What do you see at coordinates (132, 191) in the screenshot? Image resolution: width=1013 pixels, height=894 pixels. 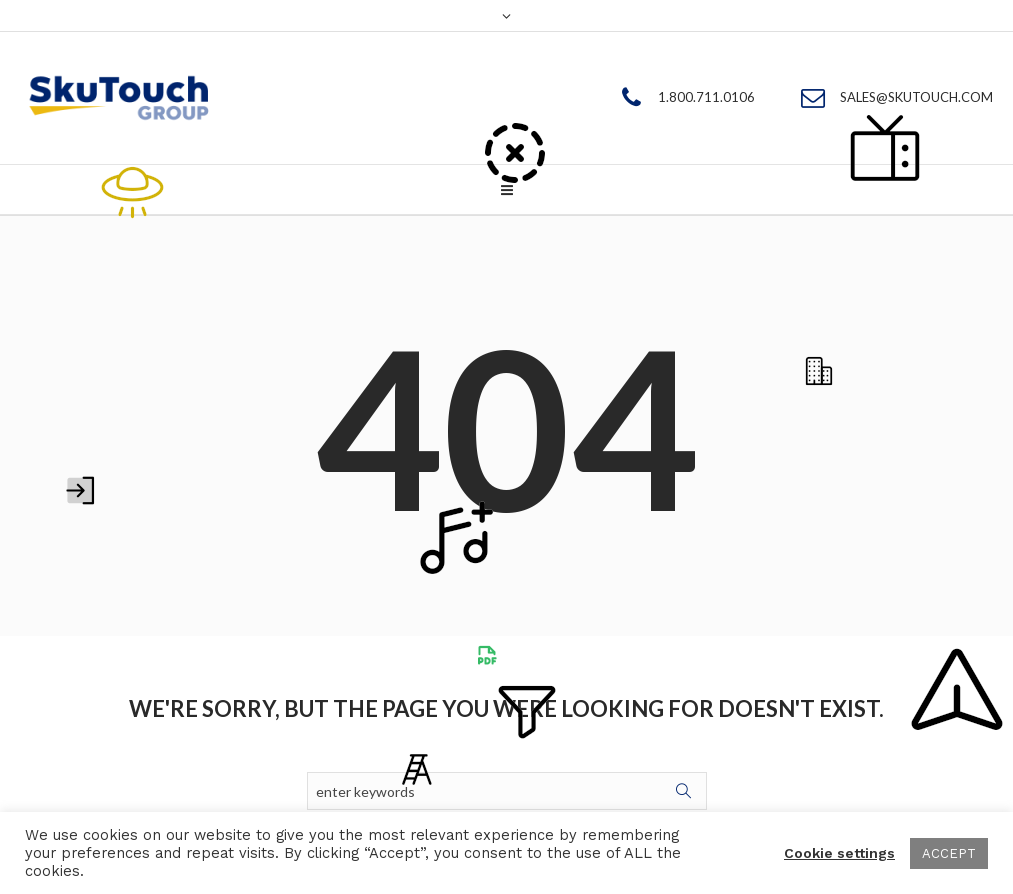 I see `access sci-fi or space-themed content` at bounding box center [132, 191].